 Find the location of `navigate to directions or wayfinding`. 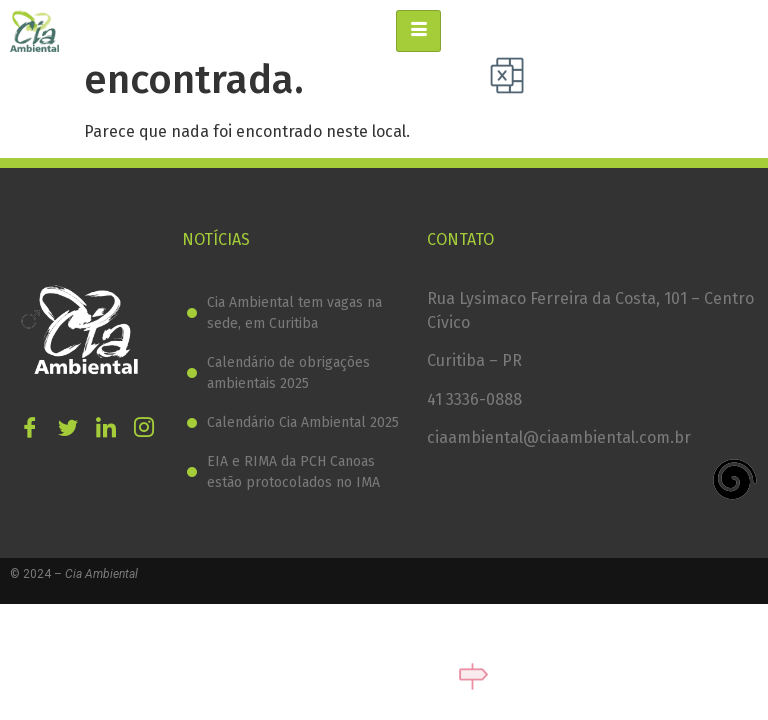

navigate to directions or wayfinding is located at coordinates (472, 676).